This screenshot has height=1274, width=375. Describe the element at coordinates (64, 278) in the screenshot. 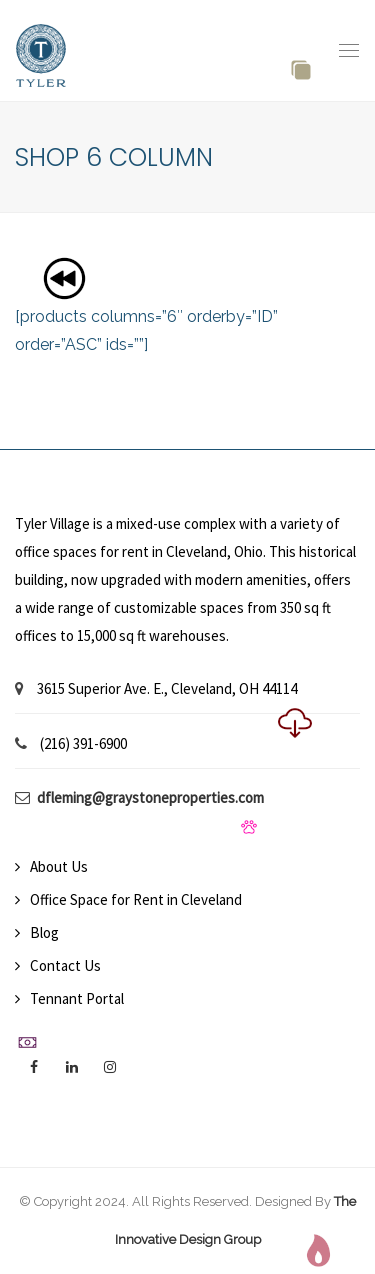

I see `rewind or skip to previous track` at that location.